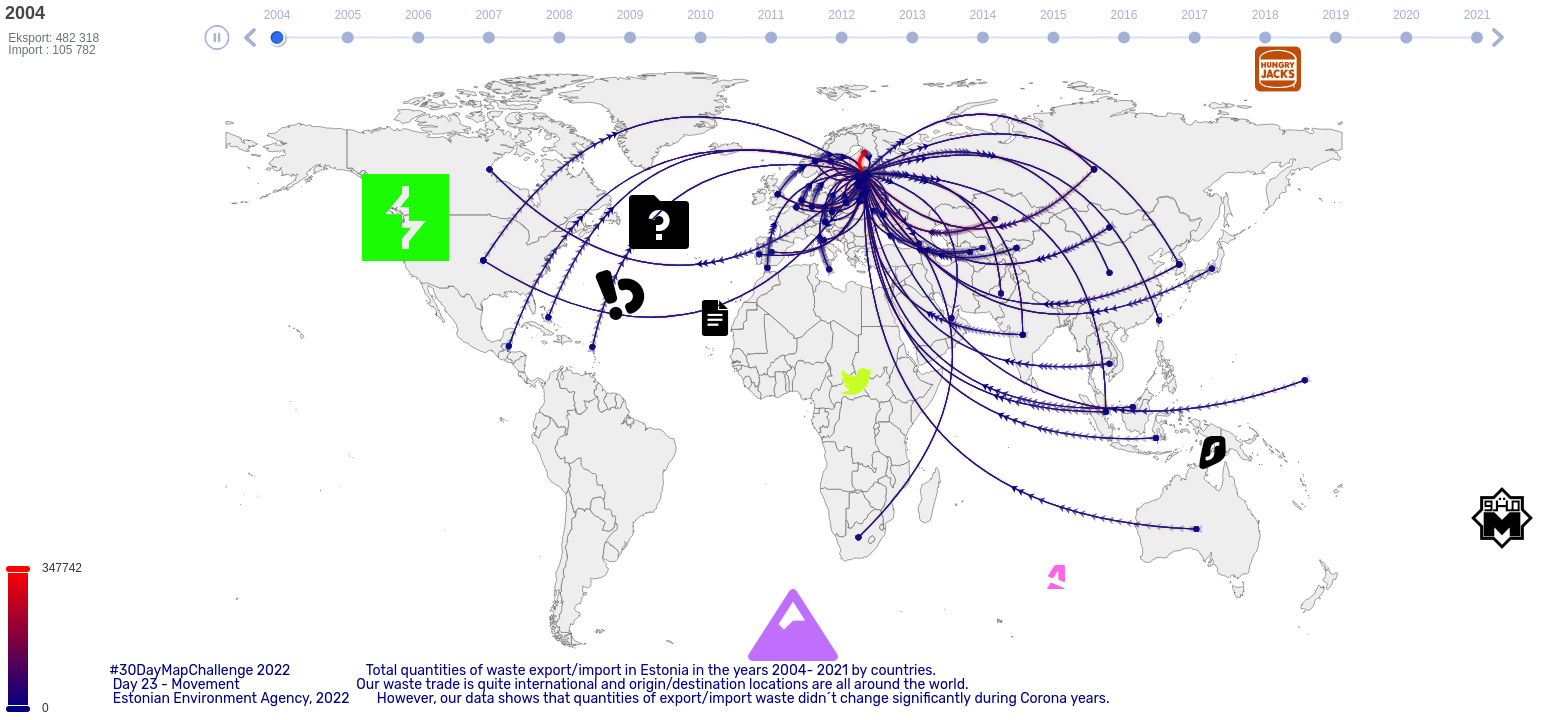 Image resolution: width=1568 pixels, height=720 pixels. What do you see at coordinates (659, 222) in the screenshot?
I see `folder with unknown or unrecognized contents` at bounding box center [659, 222].